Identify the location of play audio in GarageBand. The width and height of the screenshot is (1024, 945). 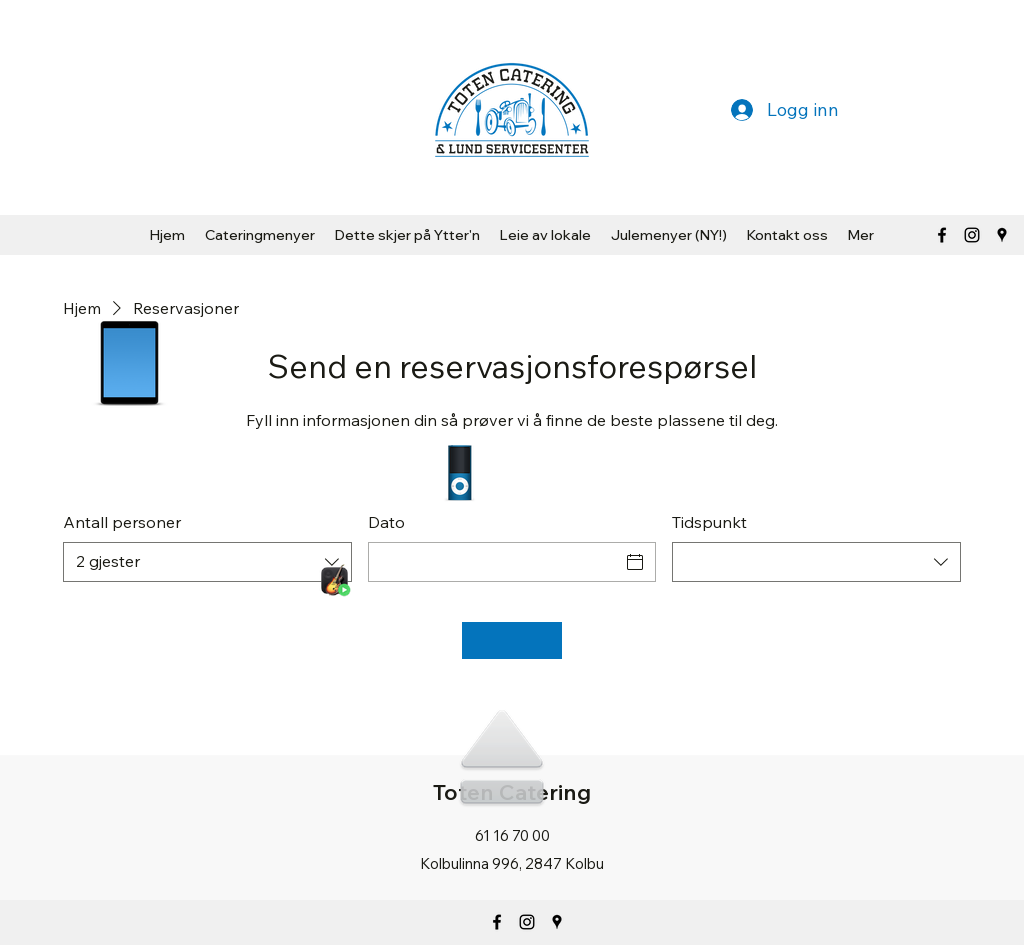
(334, 580).